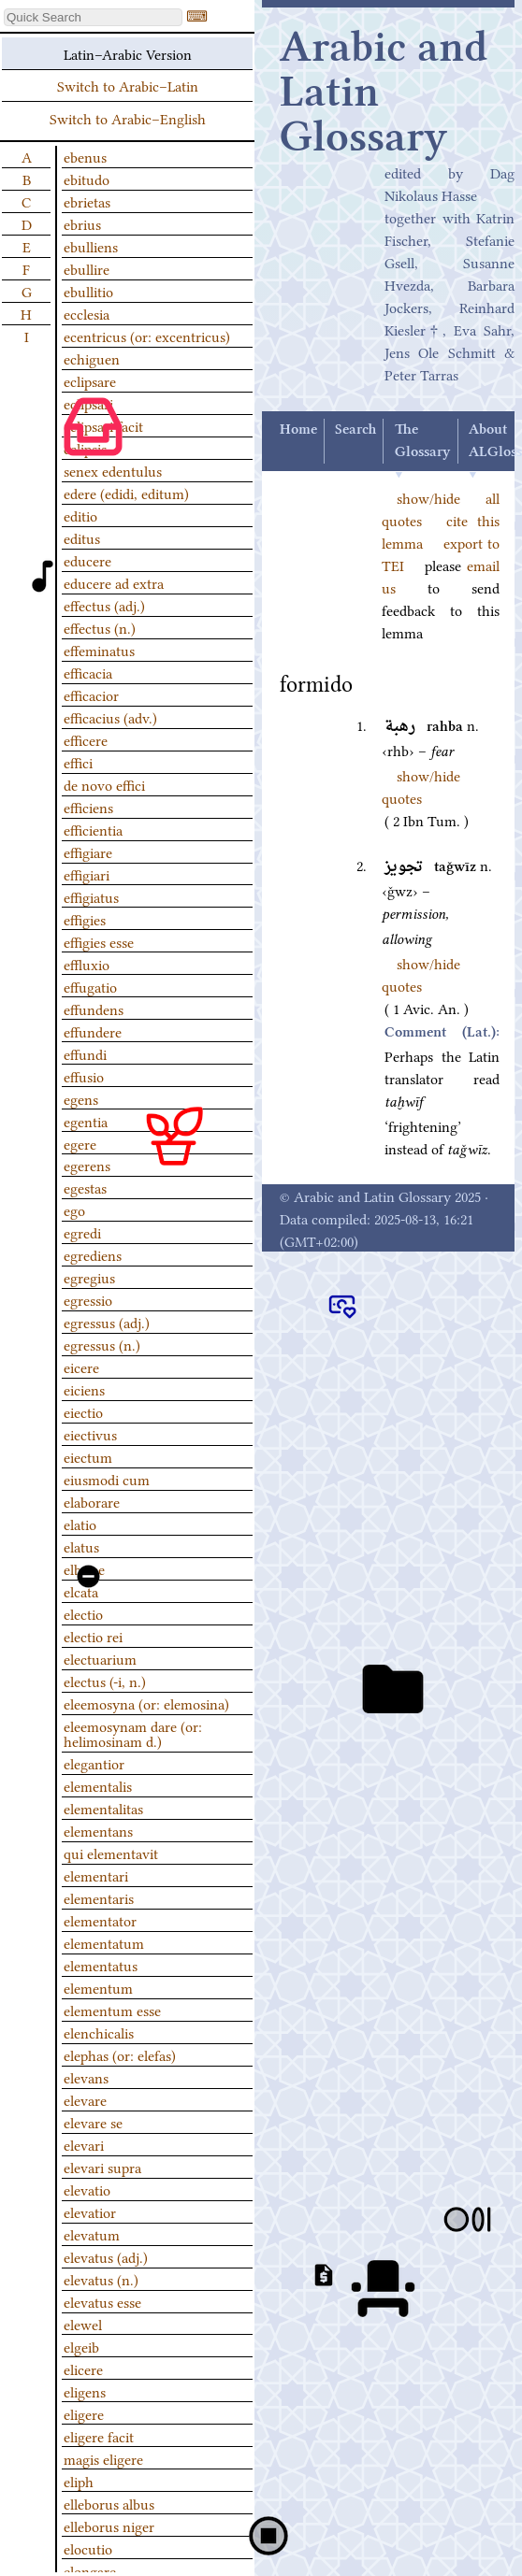 The width and height of the screenshot is (522, 2576). What do you see at coordinates (93, 426) in the screenshot?
I see `view your inbox` at bounding box center [93, 426].